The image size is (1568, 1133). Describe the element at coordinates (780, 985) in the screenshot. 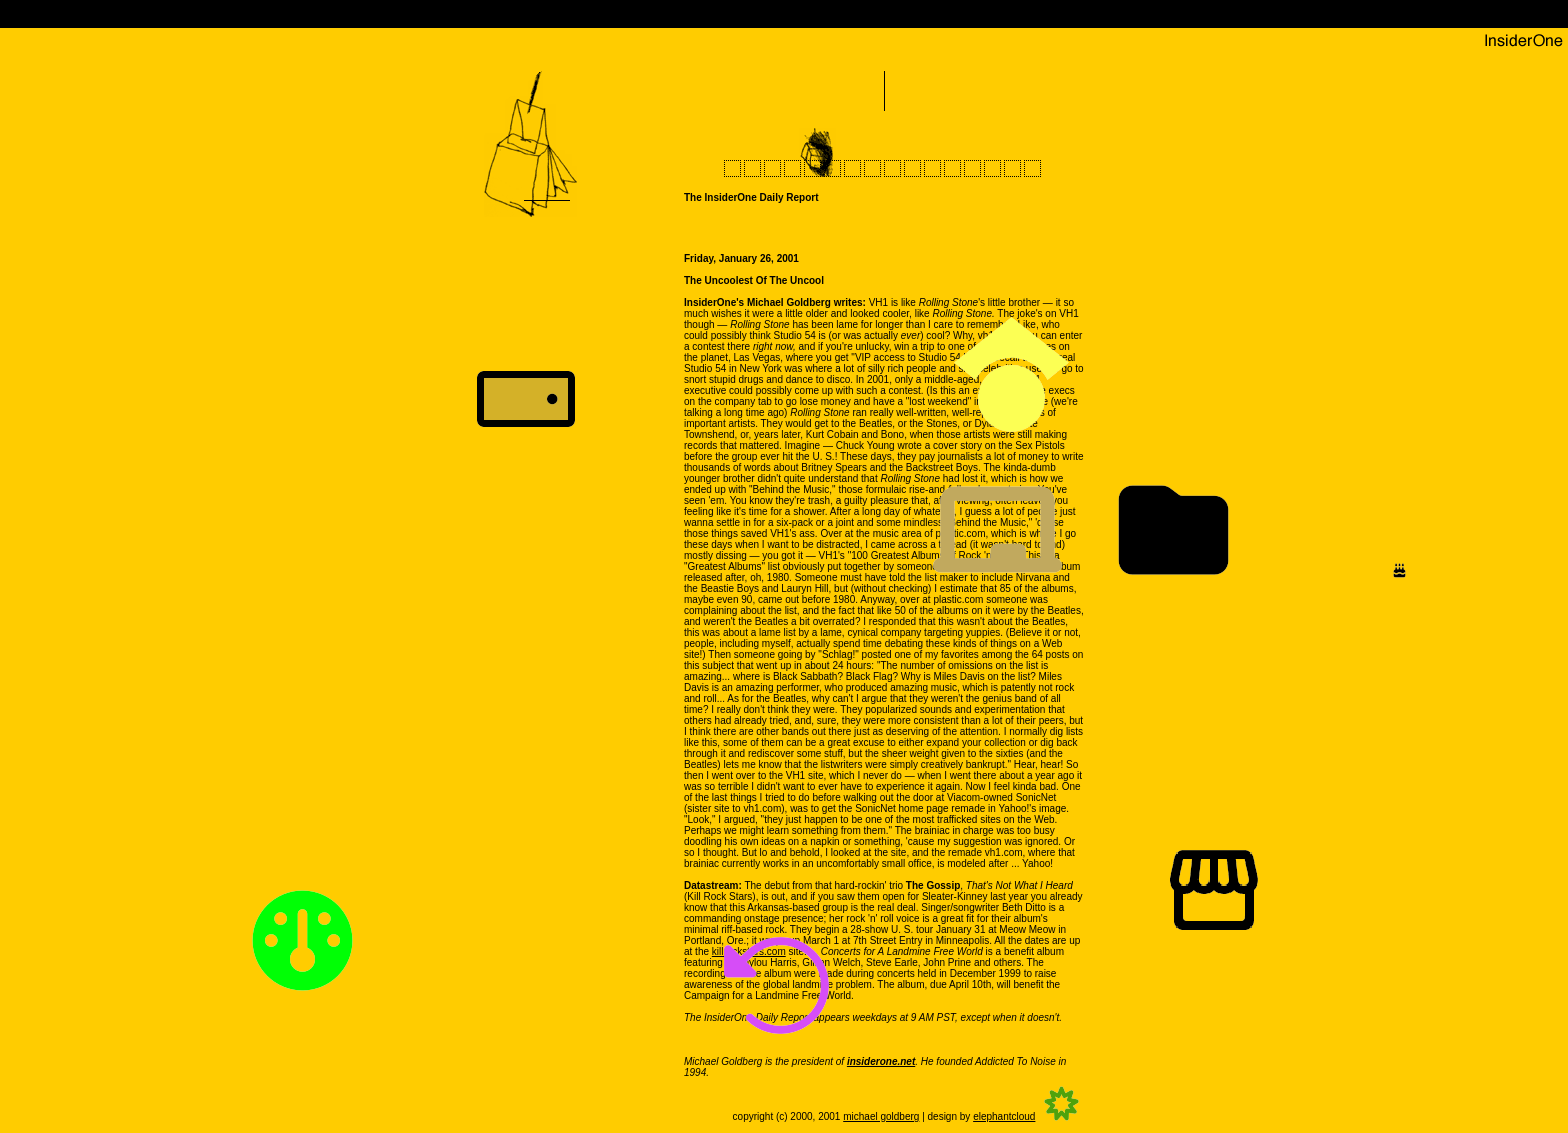

I see `undo the last action` at that location.